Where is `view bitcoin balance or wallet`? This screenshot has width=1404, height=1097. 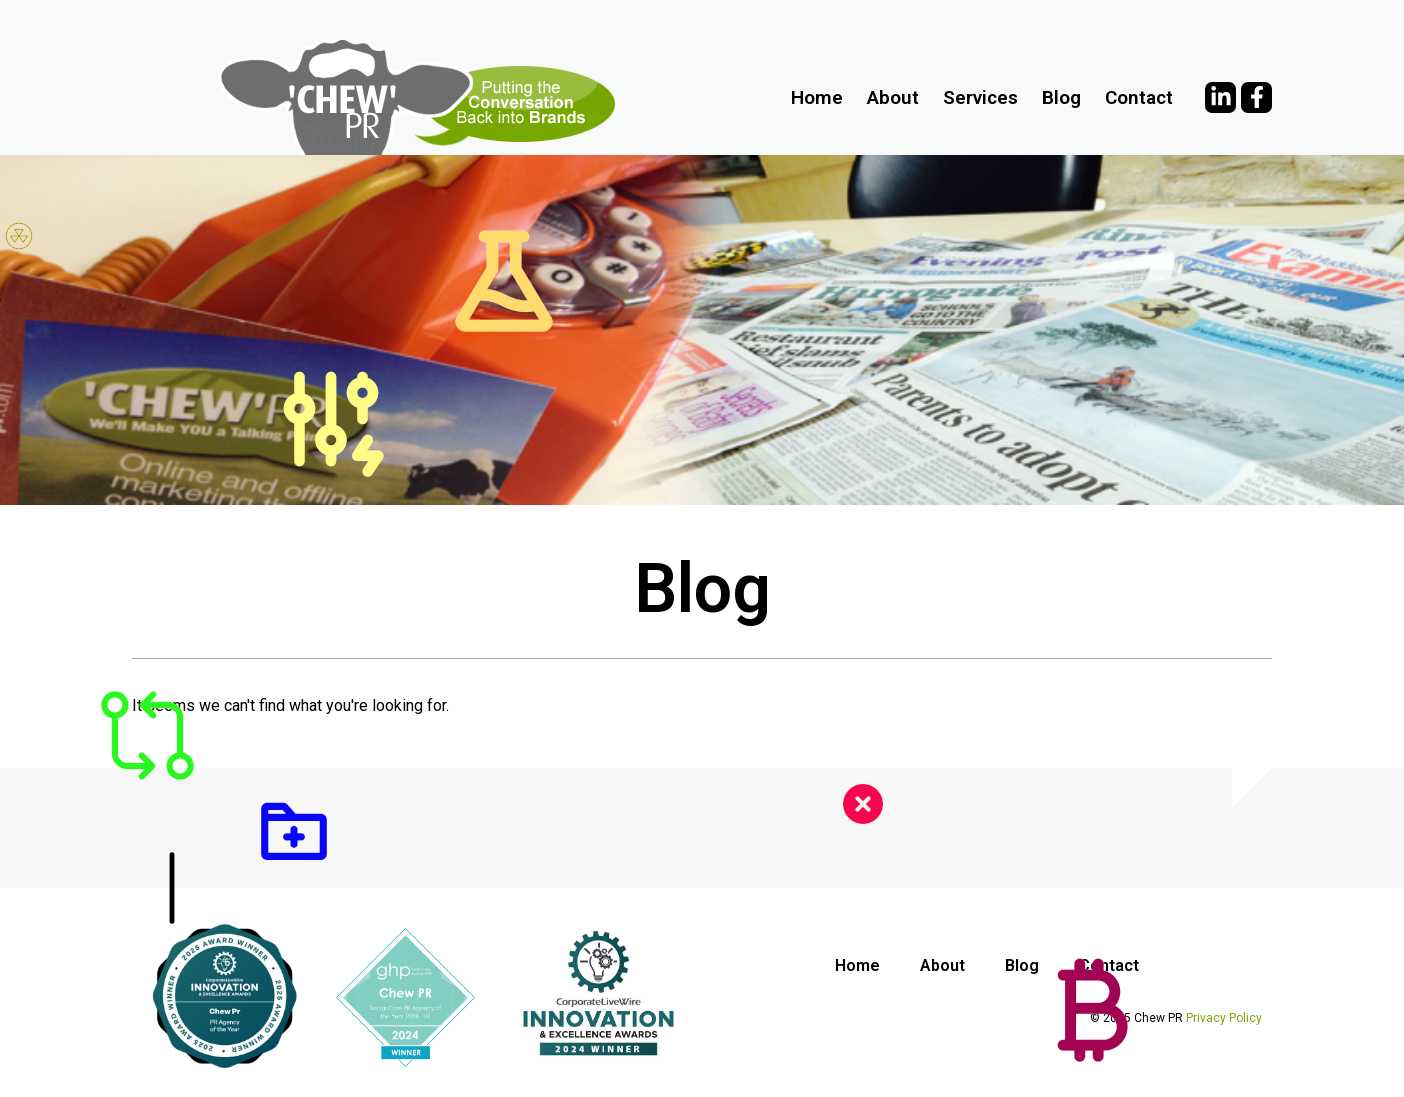
view bitcoin balance or wallet is located at coordinates (1089, 1012).